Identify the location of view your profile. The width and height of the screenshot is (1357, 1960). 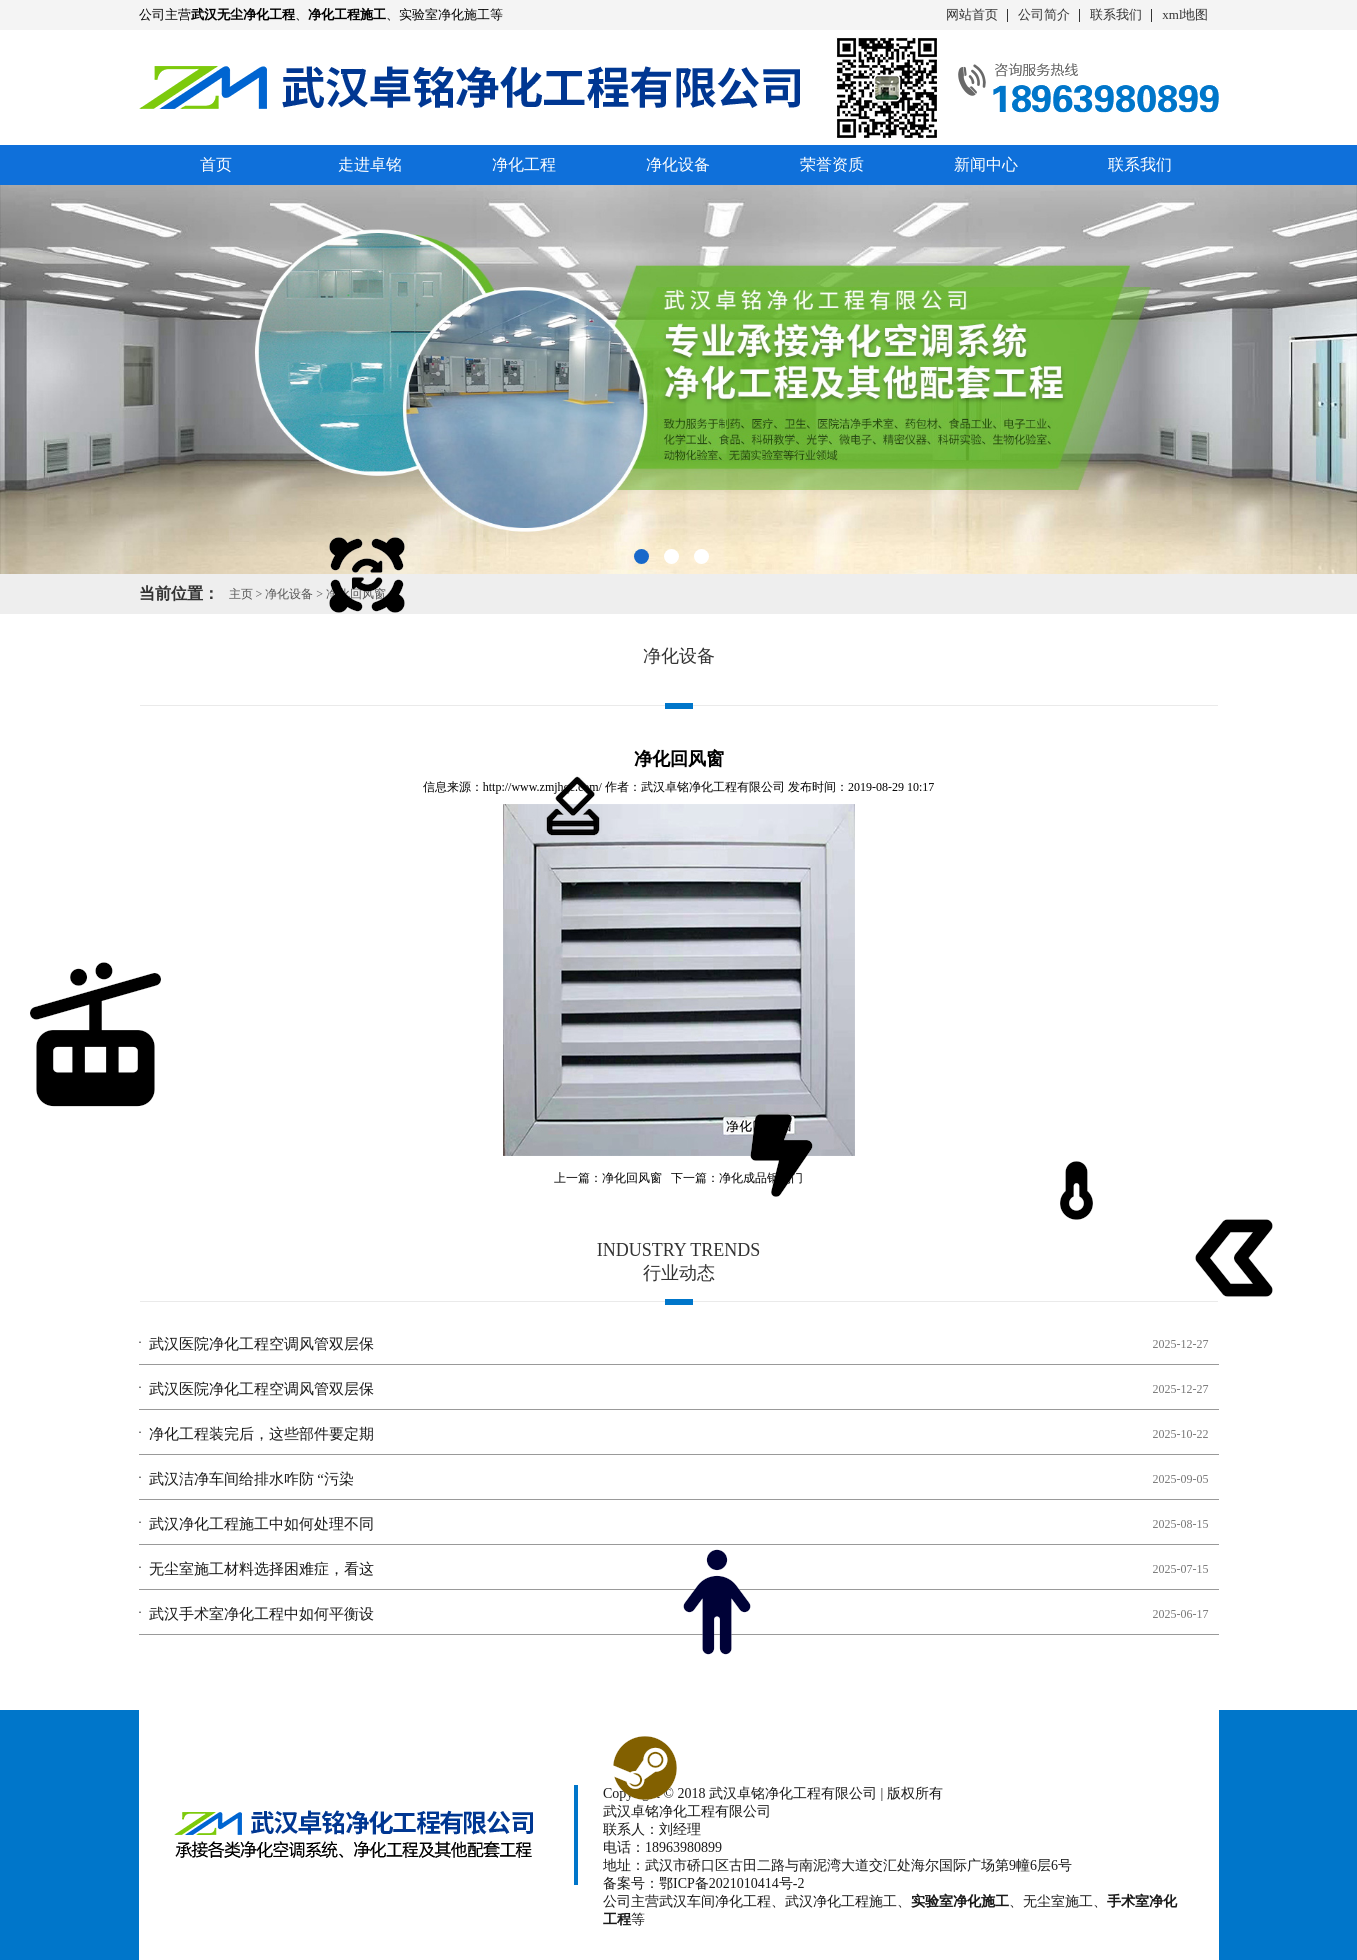
(717, 1602).